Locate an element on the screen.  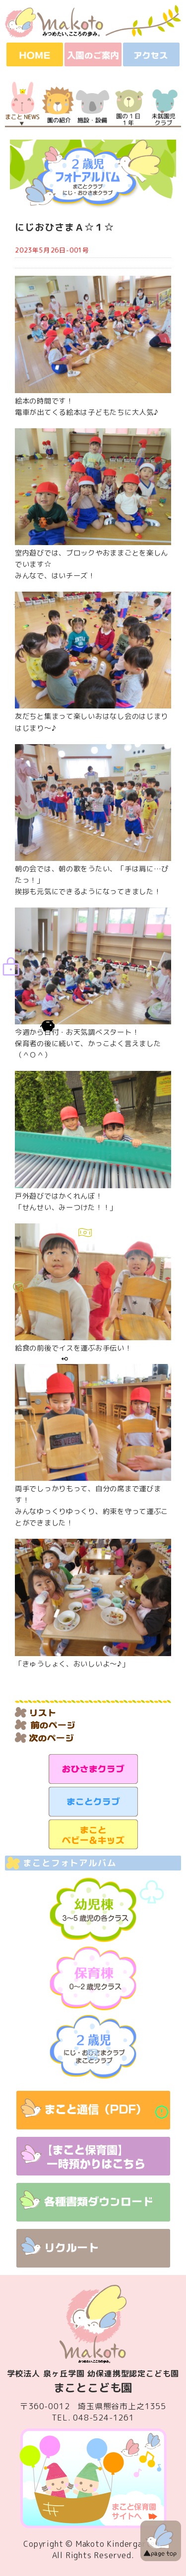
view user's time or schedule is located at coordinates (18, 1286).